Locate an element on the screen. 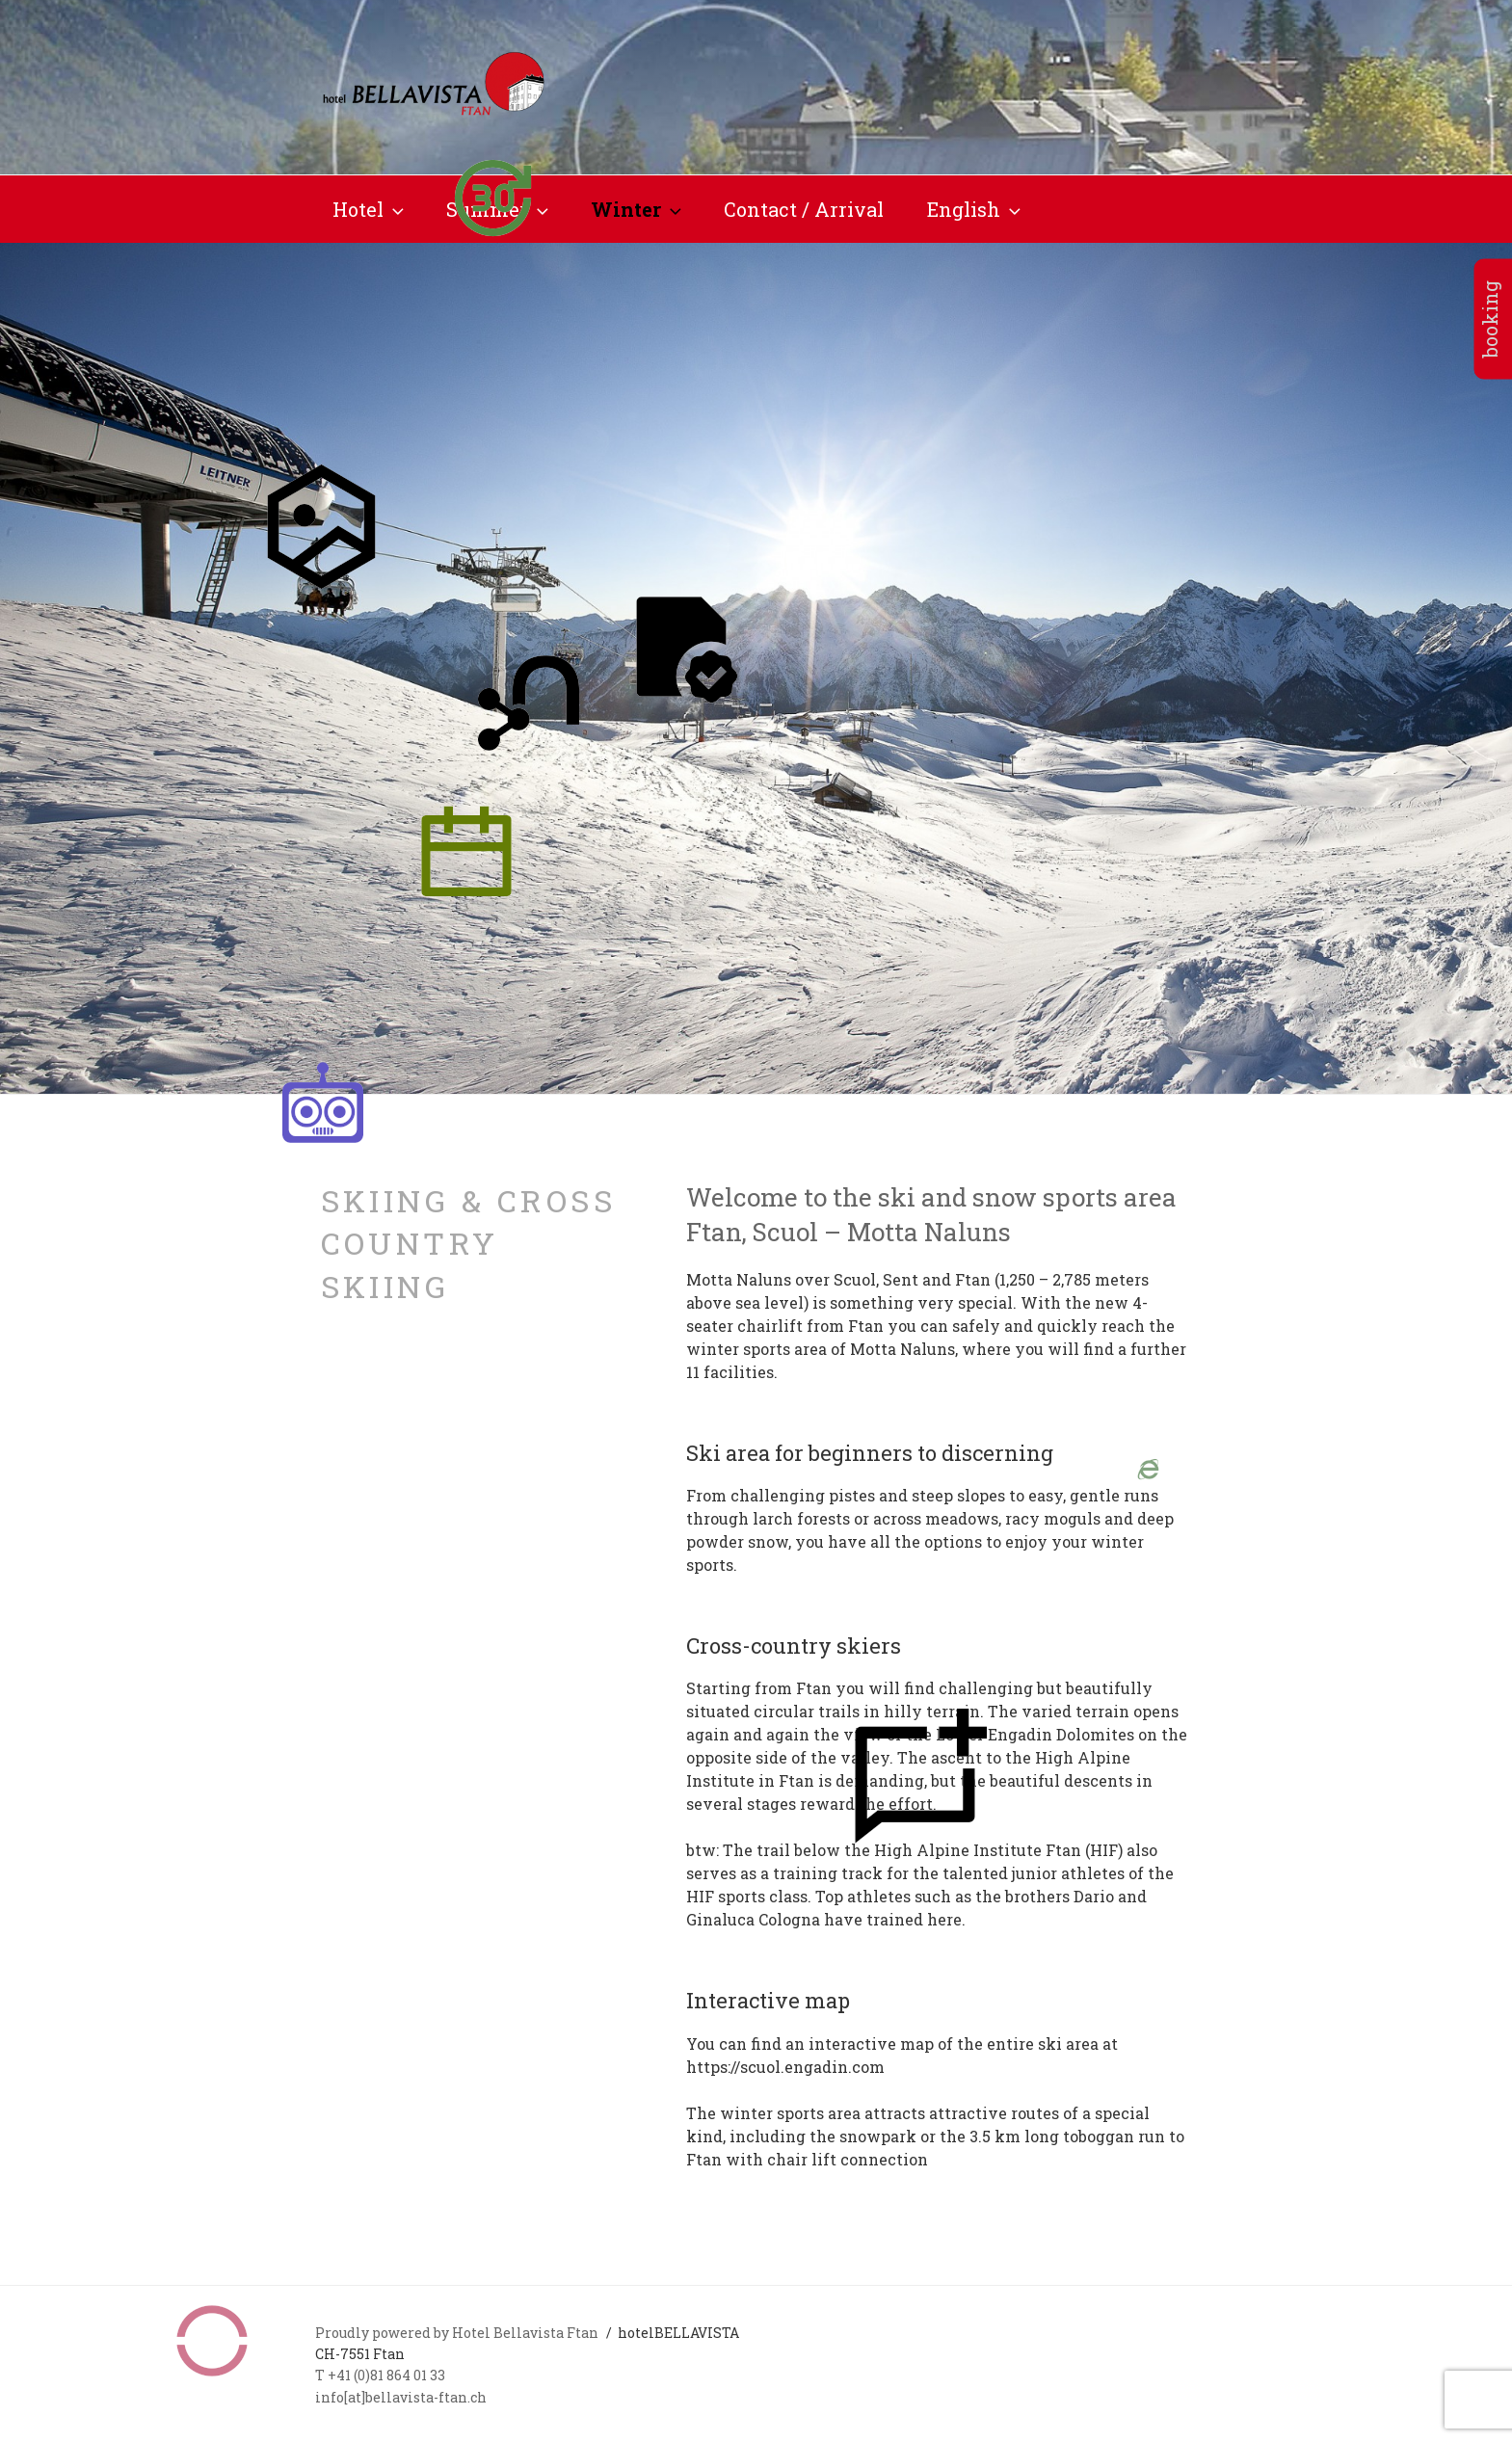 The image size is (1512, 2442). neo4j graph database logo is located at coordinates (528, 703).